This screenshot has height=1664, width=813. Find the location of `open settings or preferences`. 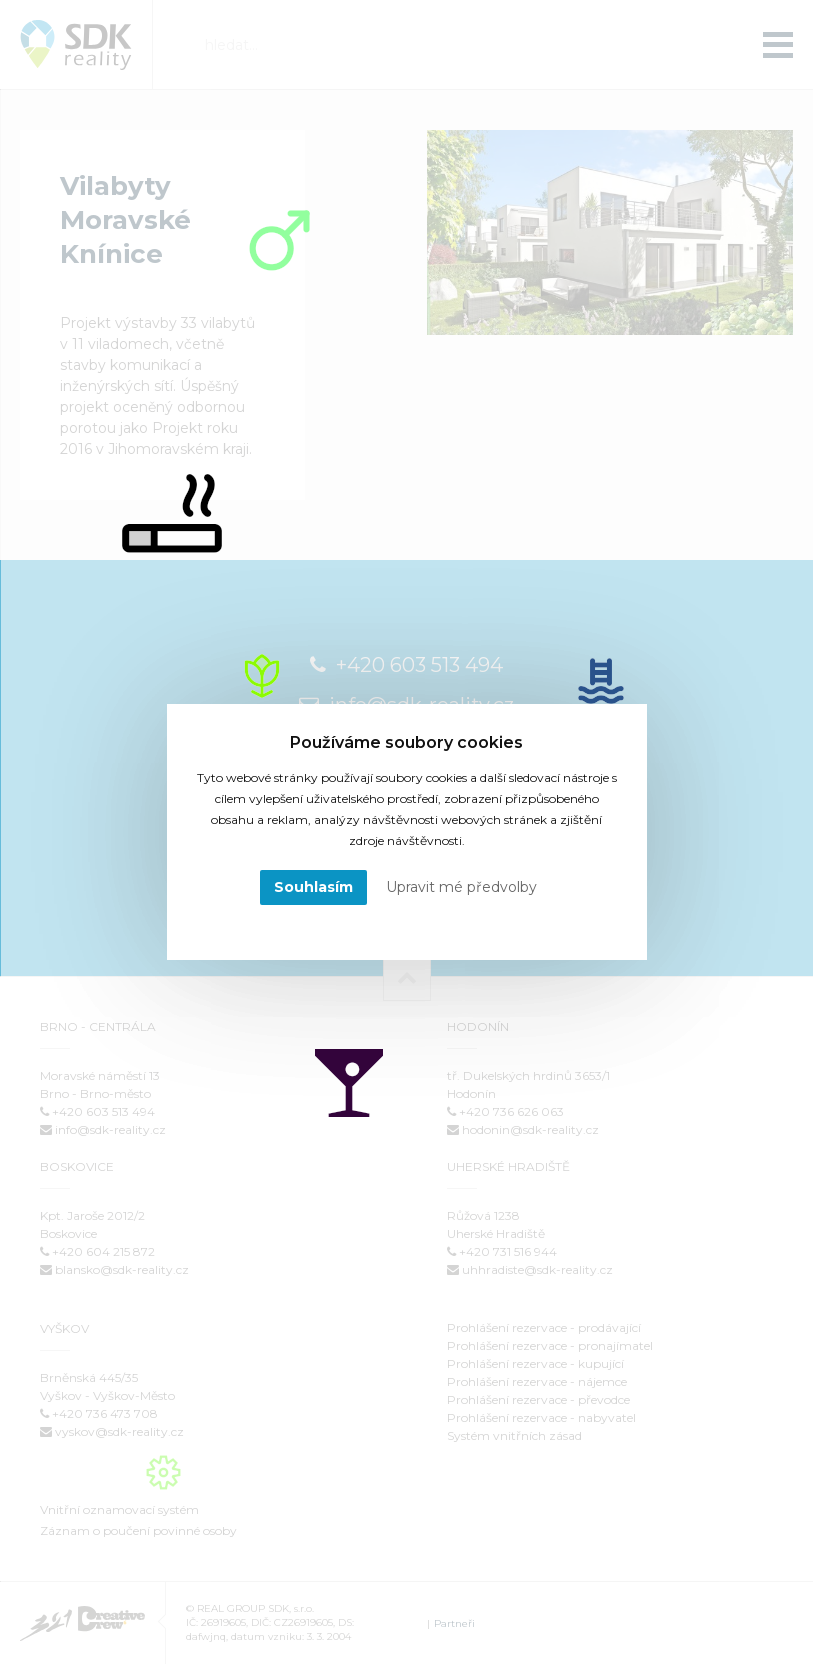

open settings or preferences is located at coordinates (163, 1472).